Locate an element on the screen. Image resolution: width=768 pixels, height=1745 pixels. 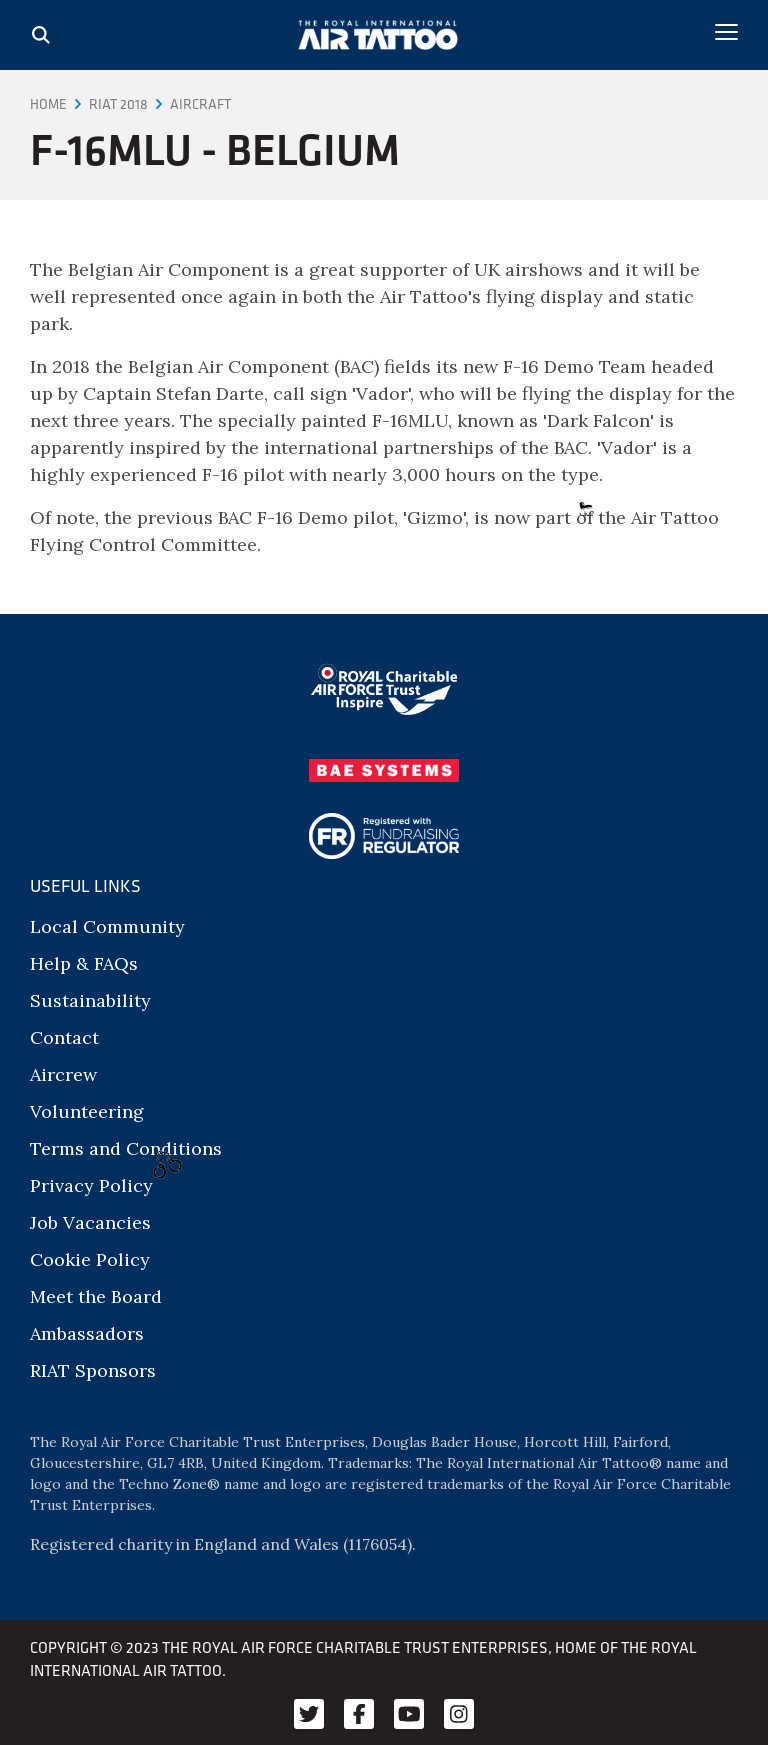
hazard warning indicating slippery surface is located at coordinates (586, 509).